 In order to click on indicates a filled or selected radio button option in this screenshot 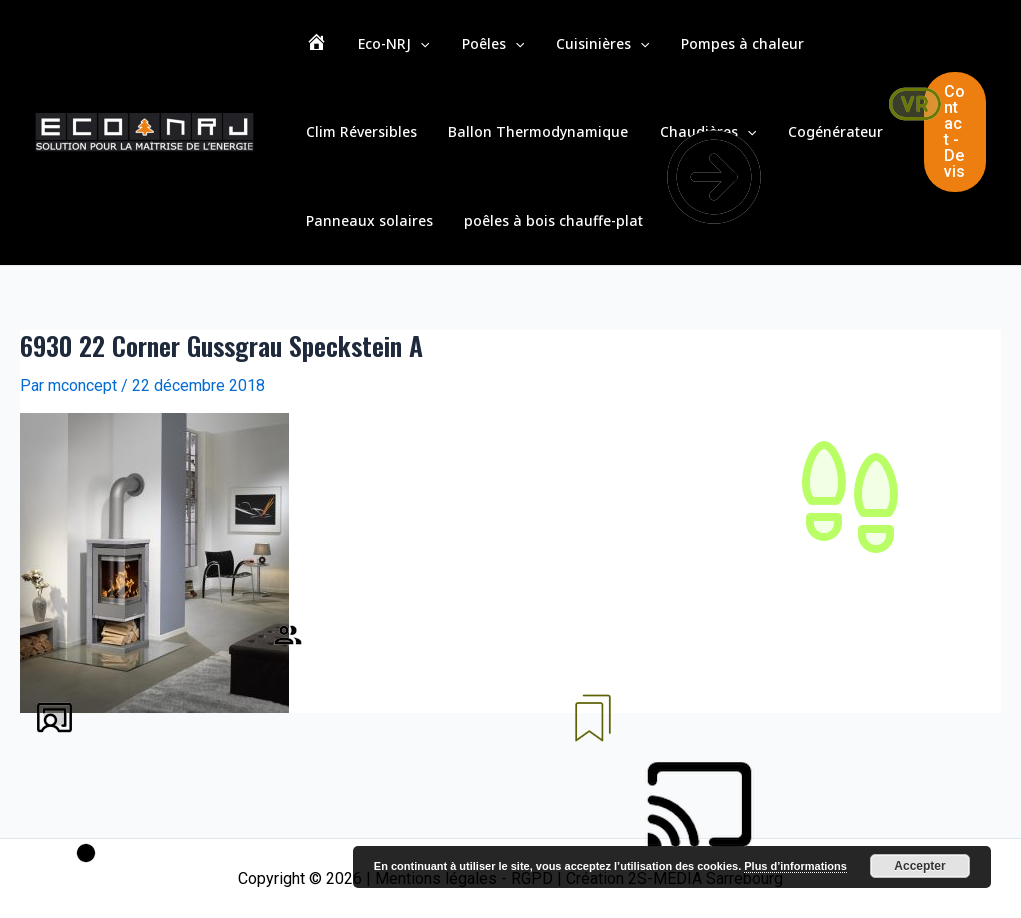, I will do `click(86, 853)`.